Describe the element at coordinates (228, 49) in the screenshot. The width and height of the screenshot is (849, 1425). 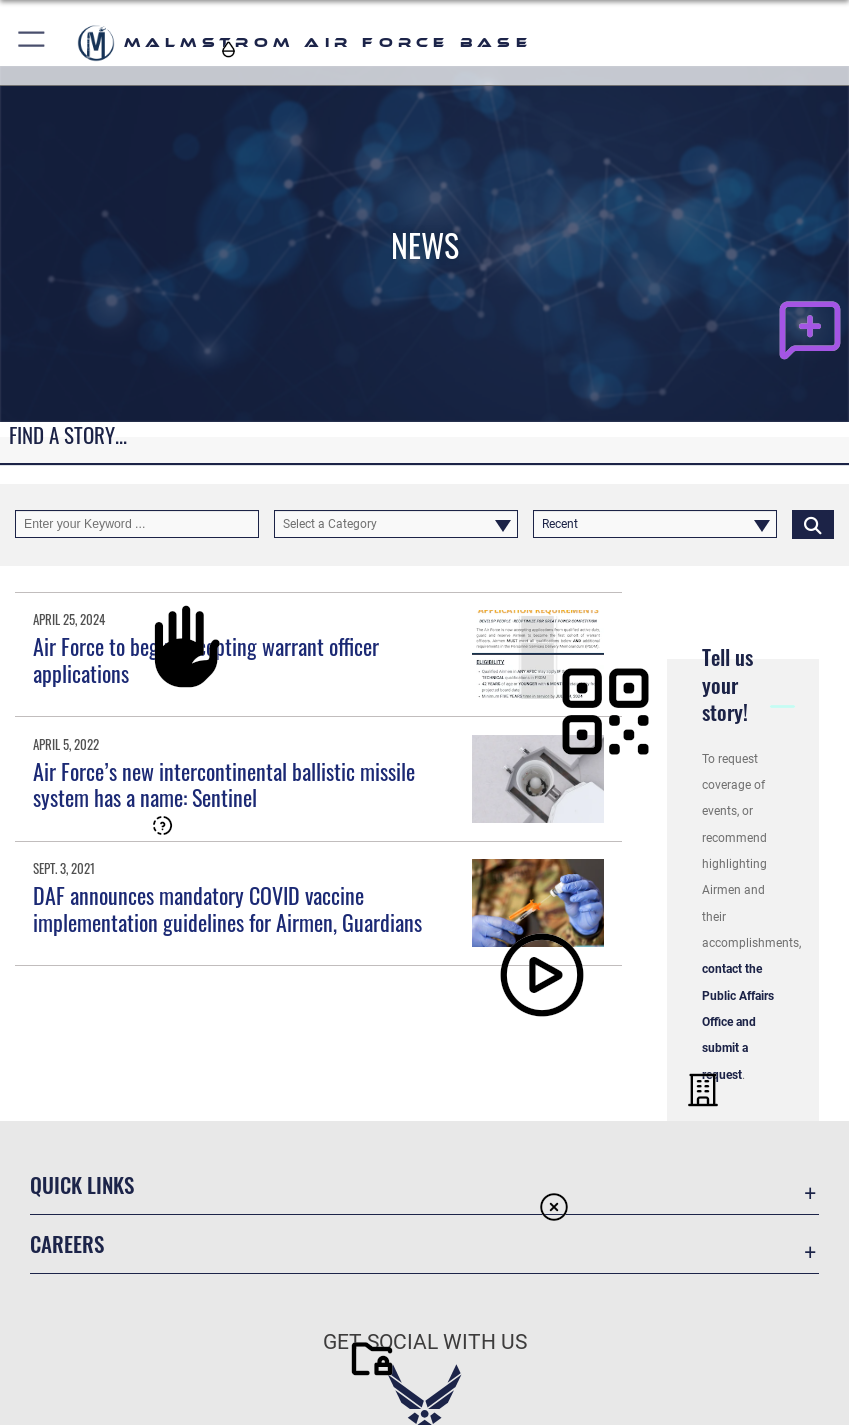
I see `indicates partial fill or half capacity` at that location.